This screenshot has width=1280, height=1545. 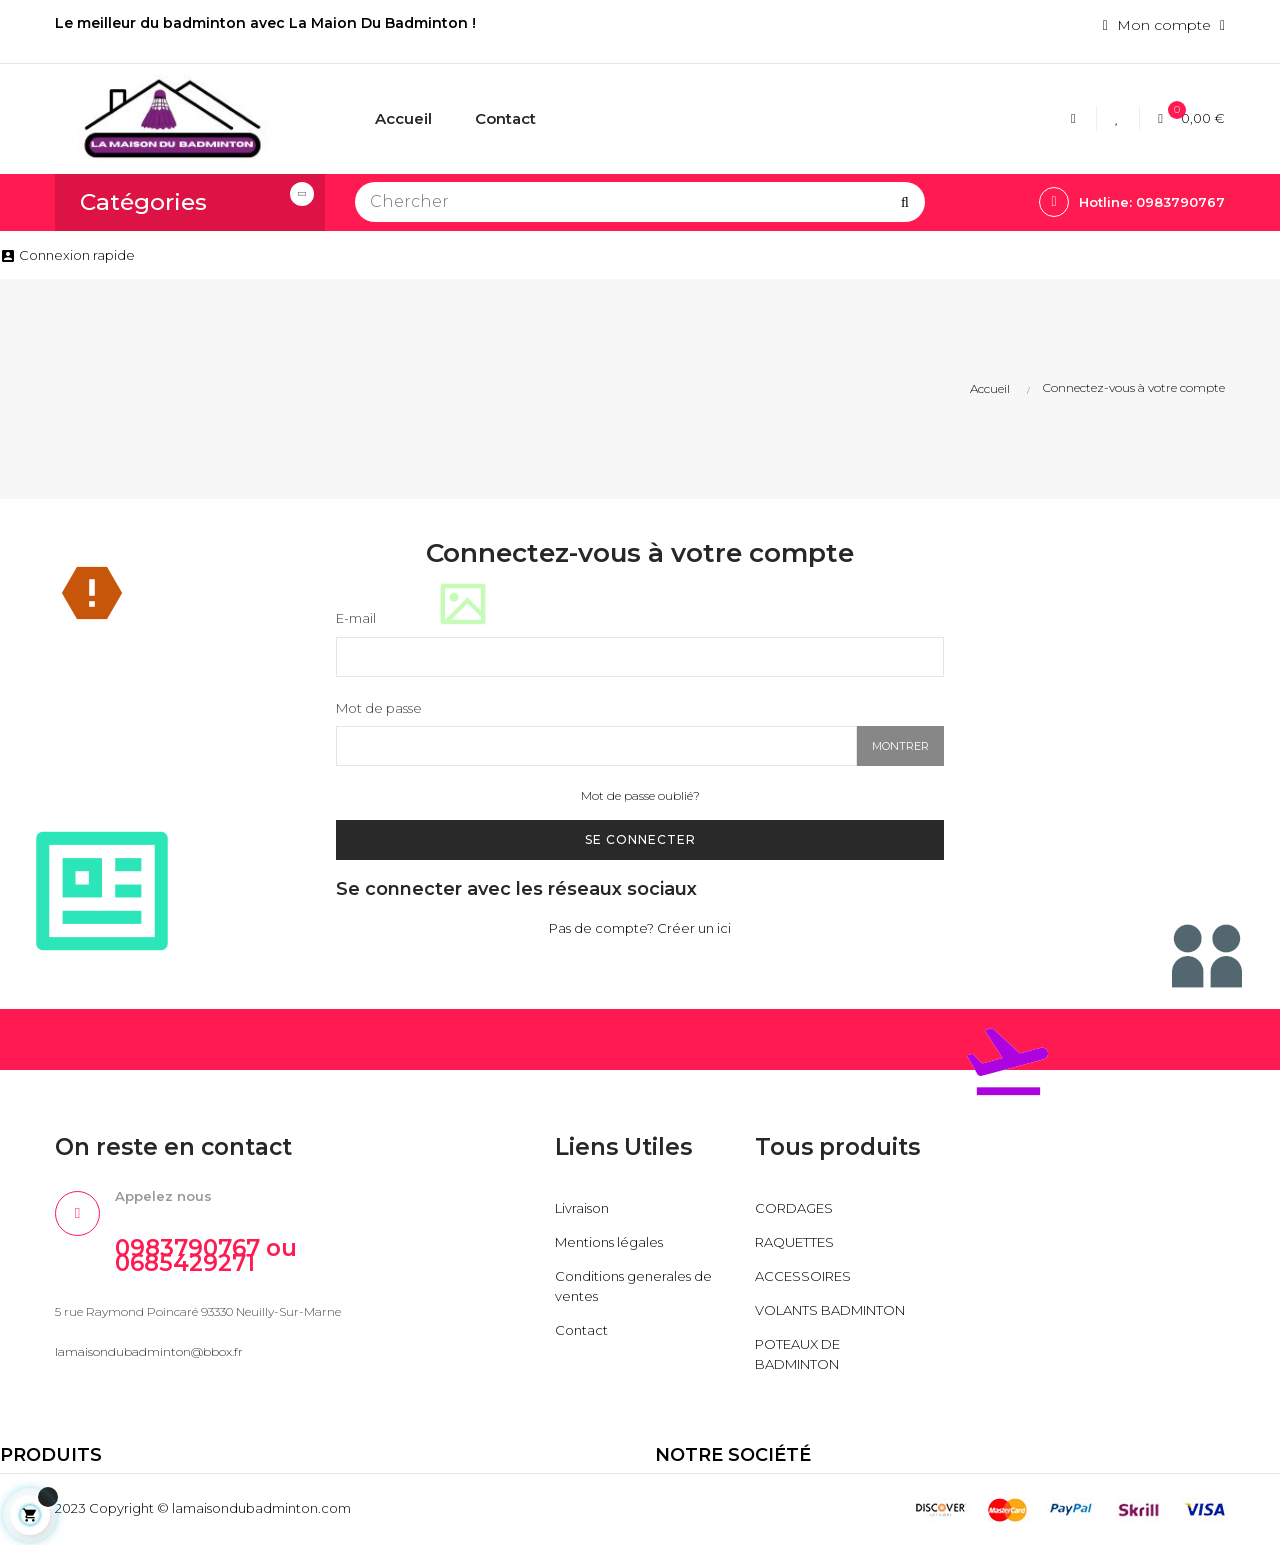 What do you see at coordinates (92, 593) in the screenshot?
I see `mark message as spam` at bounding box center [92, 593].